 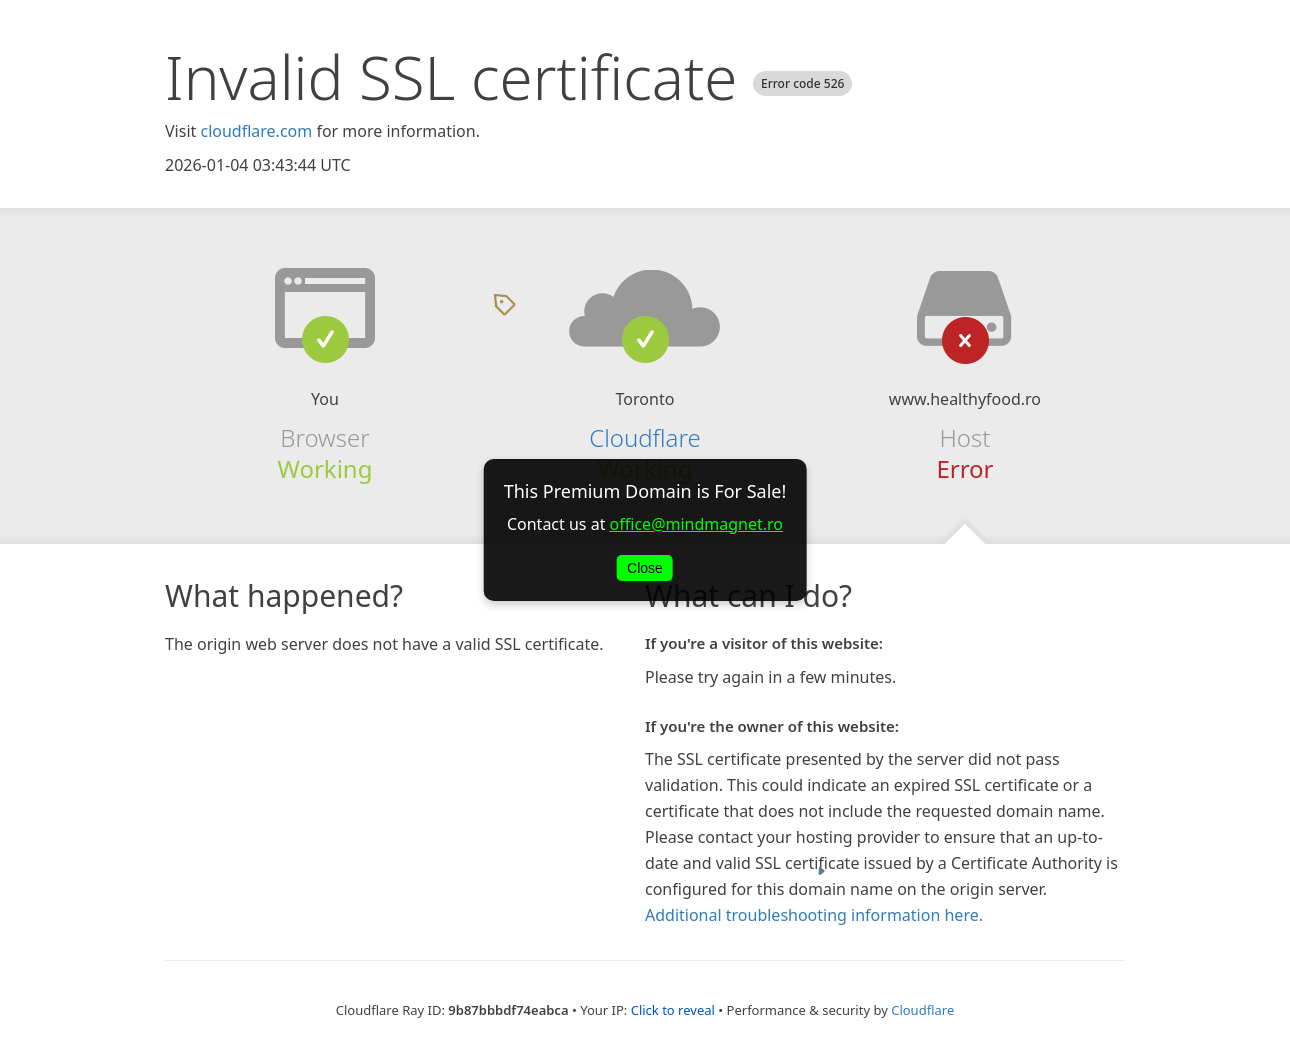 I want to click on go to next item or screen, so click(x=821, y=871).